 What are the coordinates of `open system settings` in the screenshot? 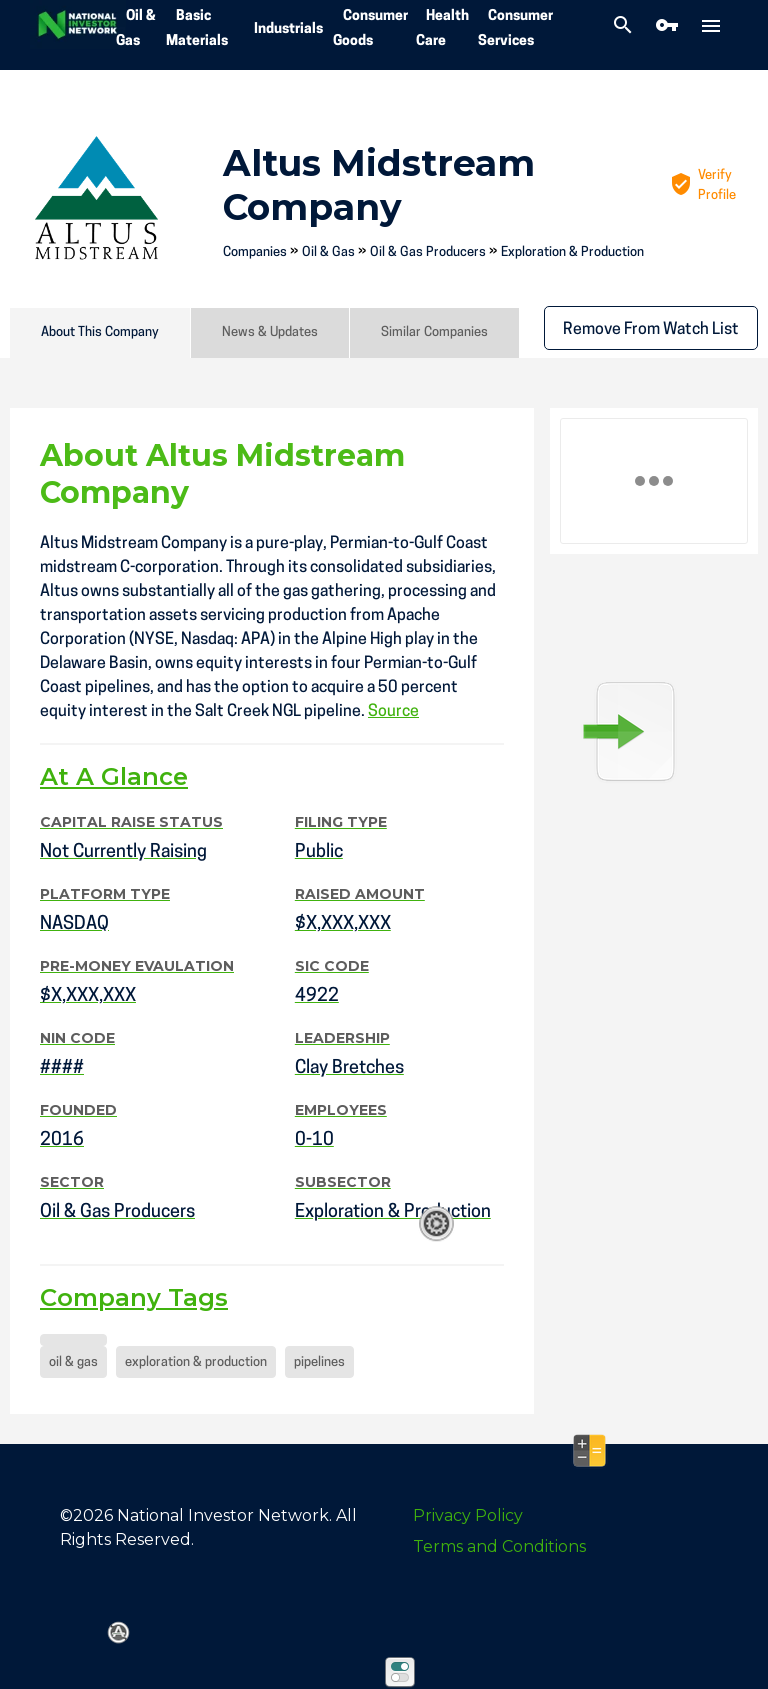 It's located at (436, 1223).